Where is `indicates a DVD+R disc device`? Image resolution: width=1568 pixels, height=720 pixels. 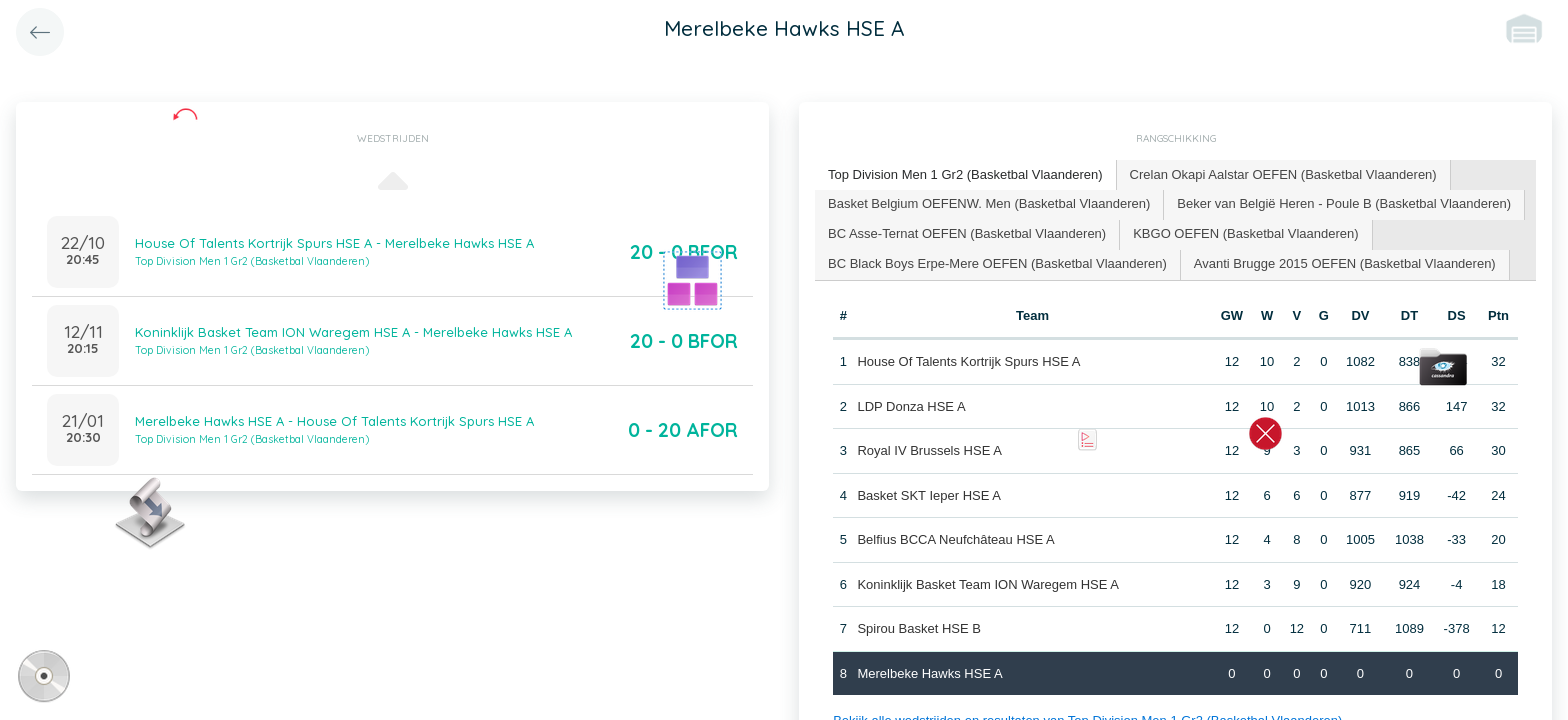 indicates a DVD+R disc device is located at coordinates (44, 676).